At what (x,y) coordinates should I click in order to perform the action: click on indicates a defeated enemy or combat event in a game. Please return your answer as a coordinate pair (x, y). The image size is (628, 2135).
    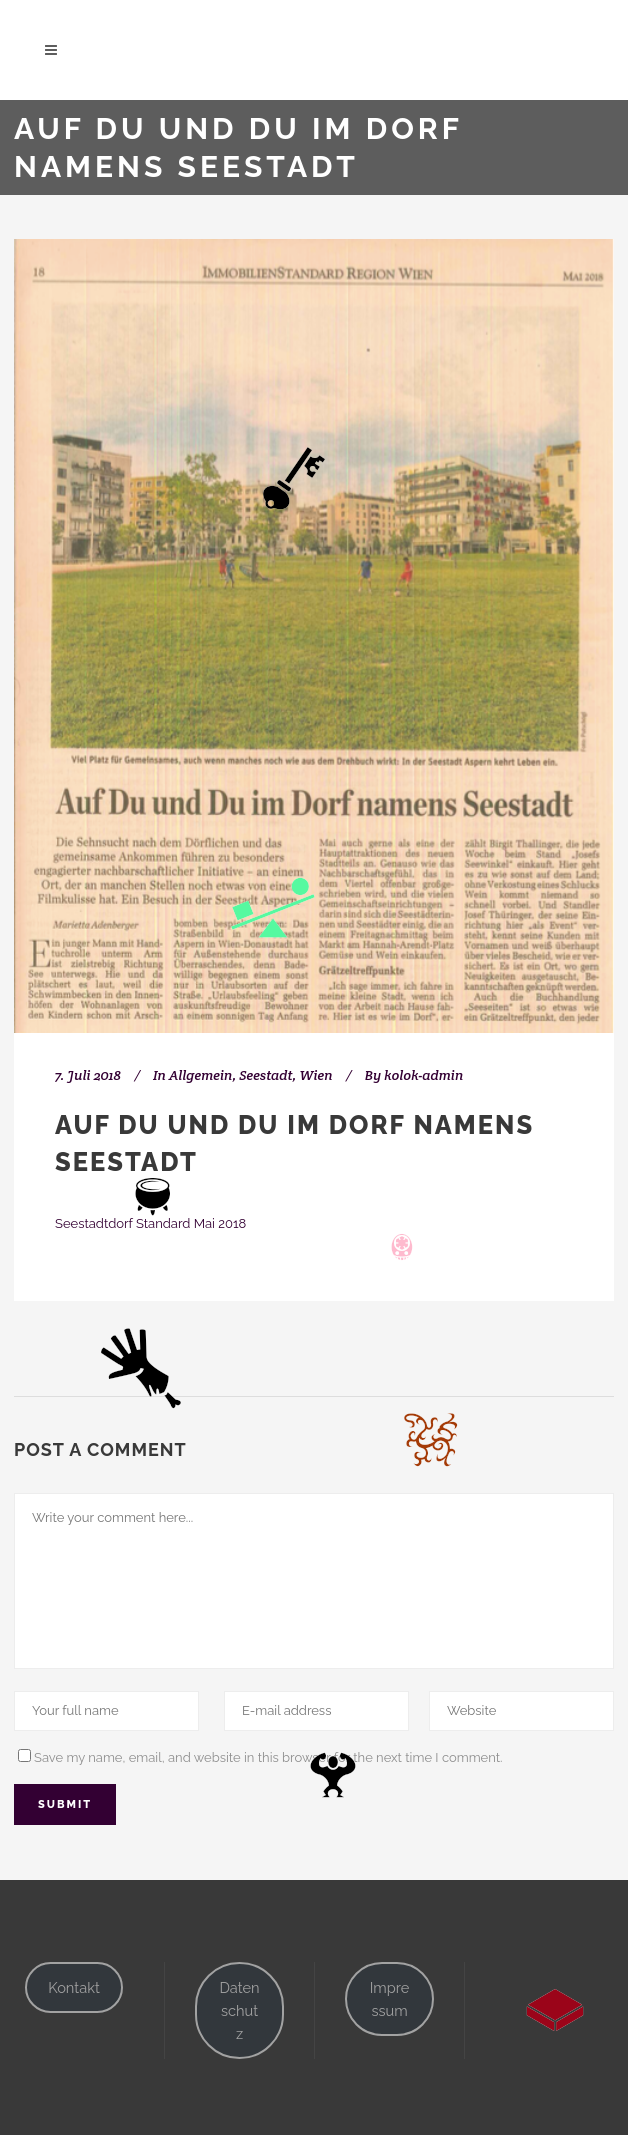
    Looking at the image, I should click on (140, 1368).